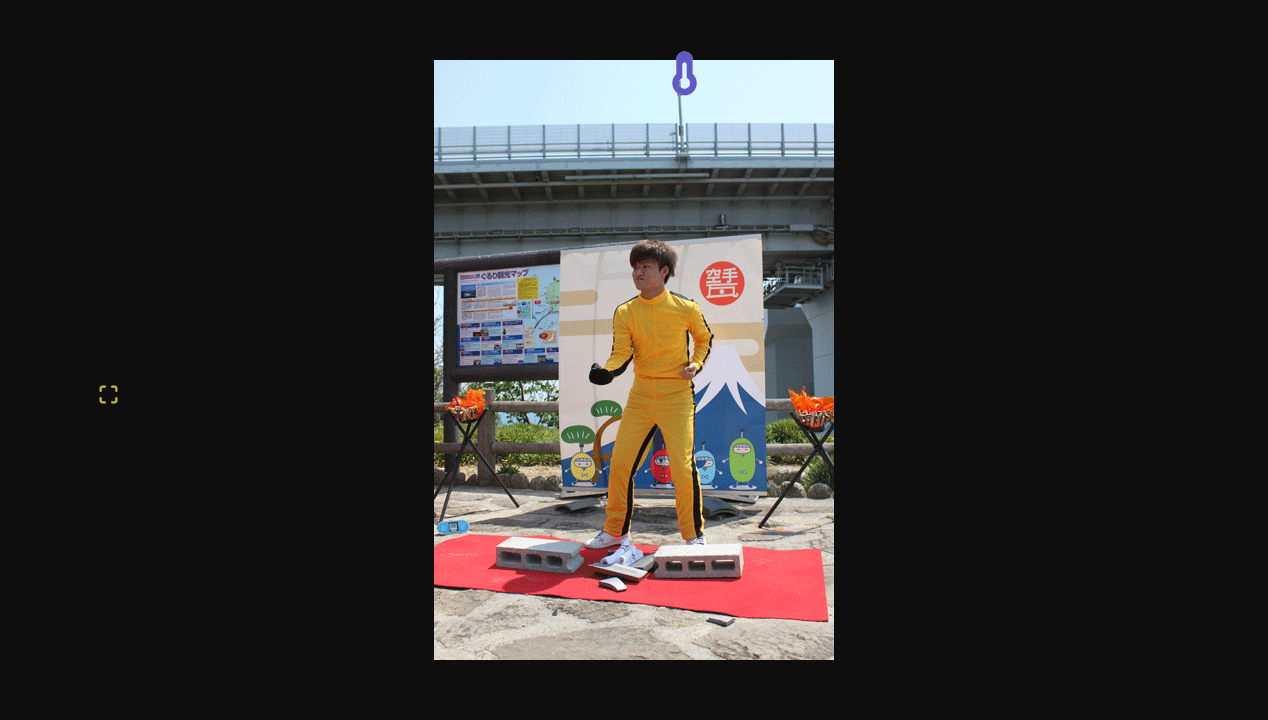  I want to click on expand to full screen mode, so click(108, 394).